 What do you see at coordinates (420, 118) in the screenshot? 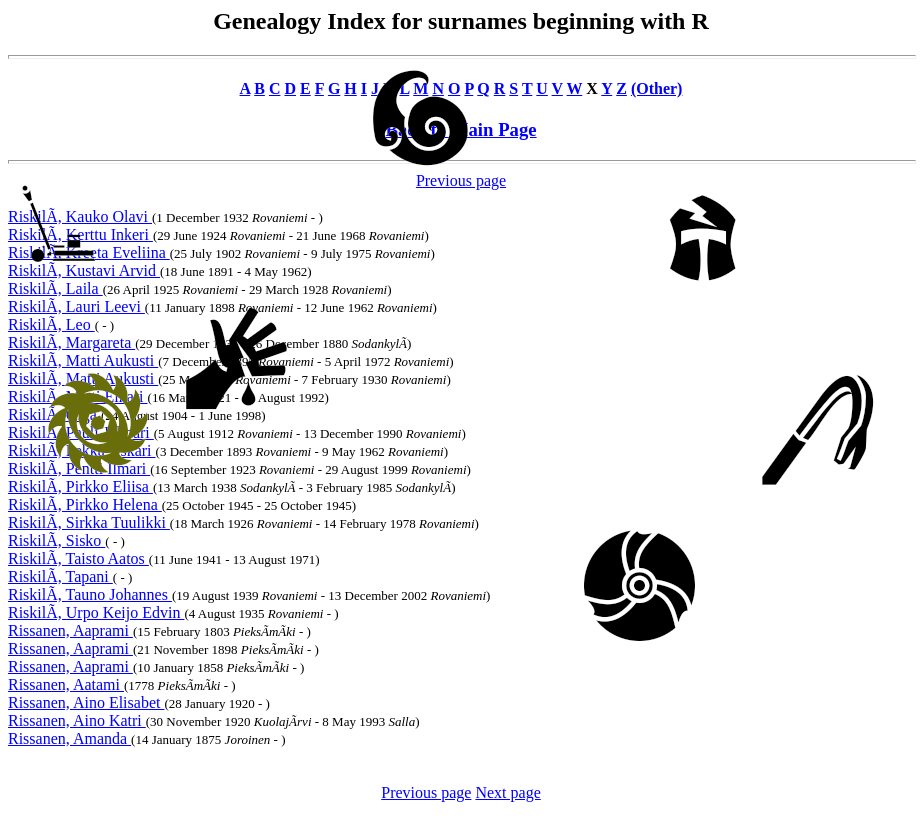
I see `indicates weather conditions in a game interface` at bounding box center [420, 118].